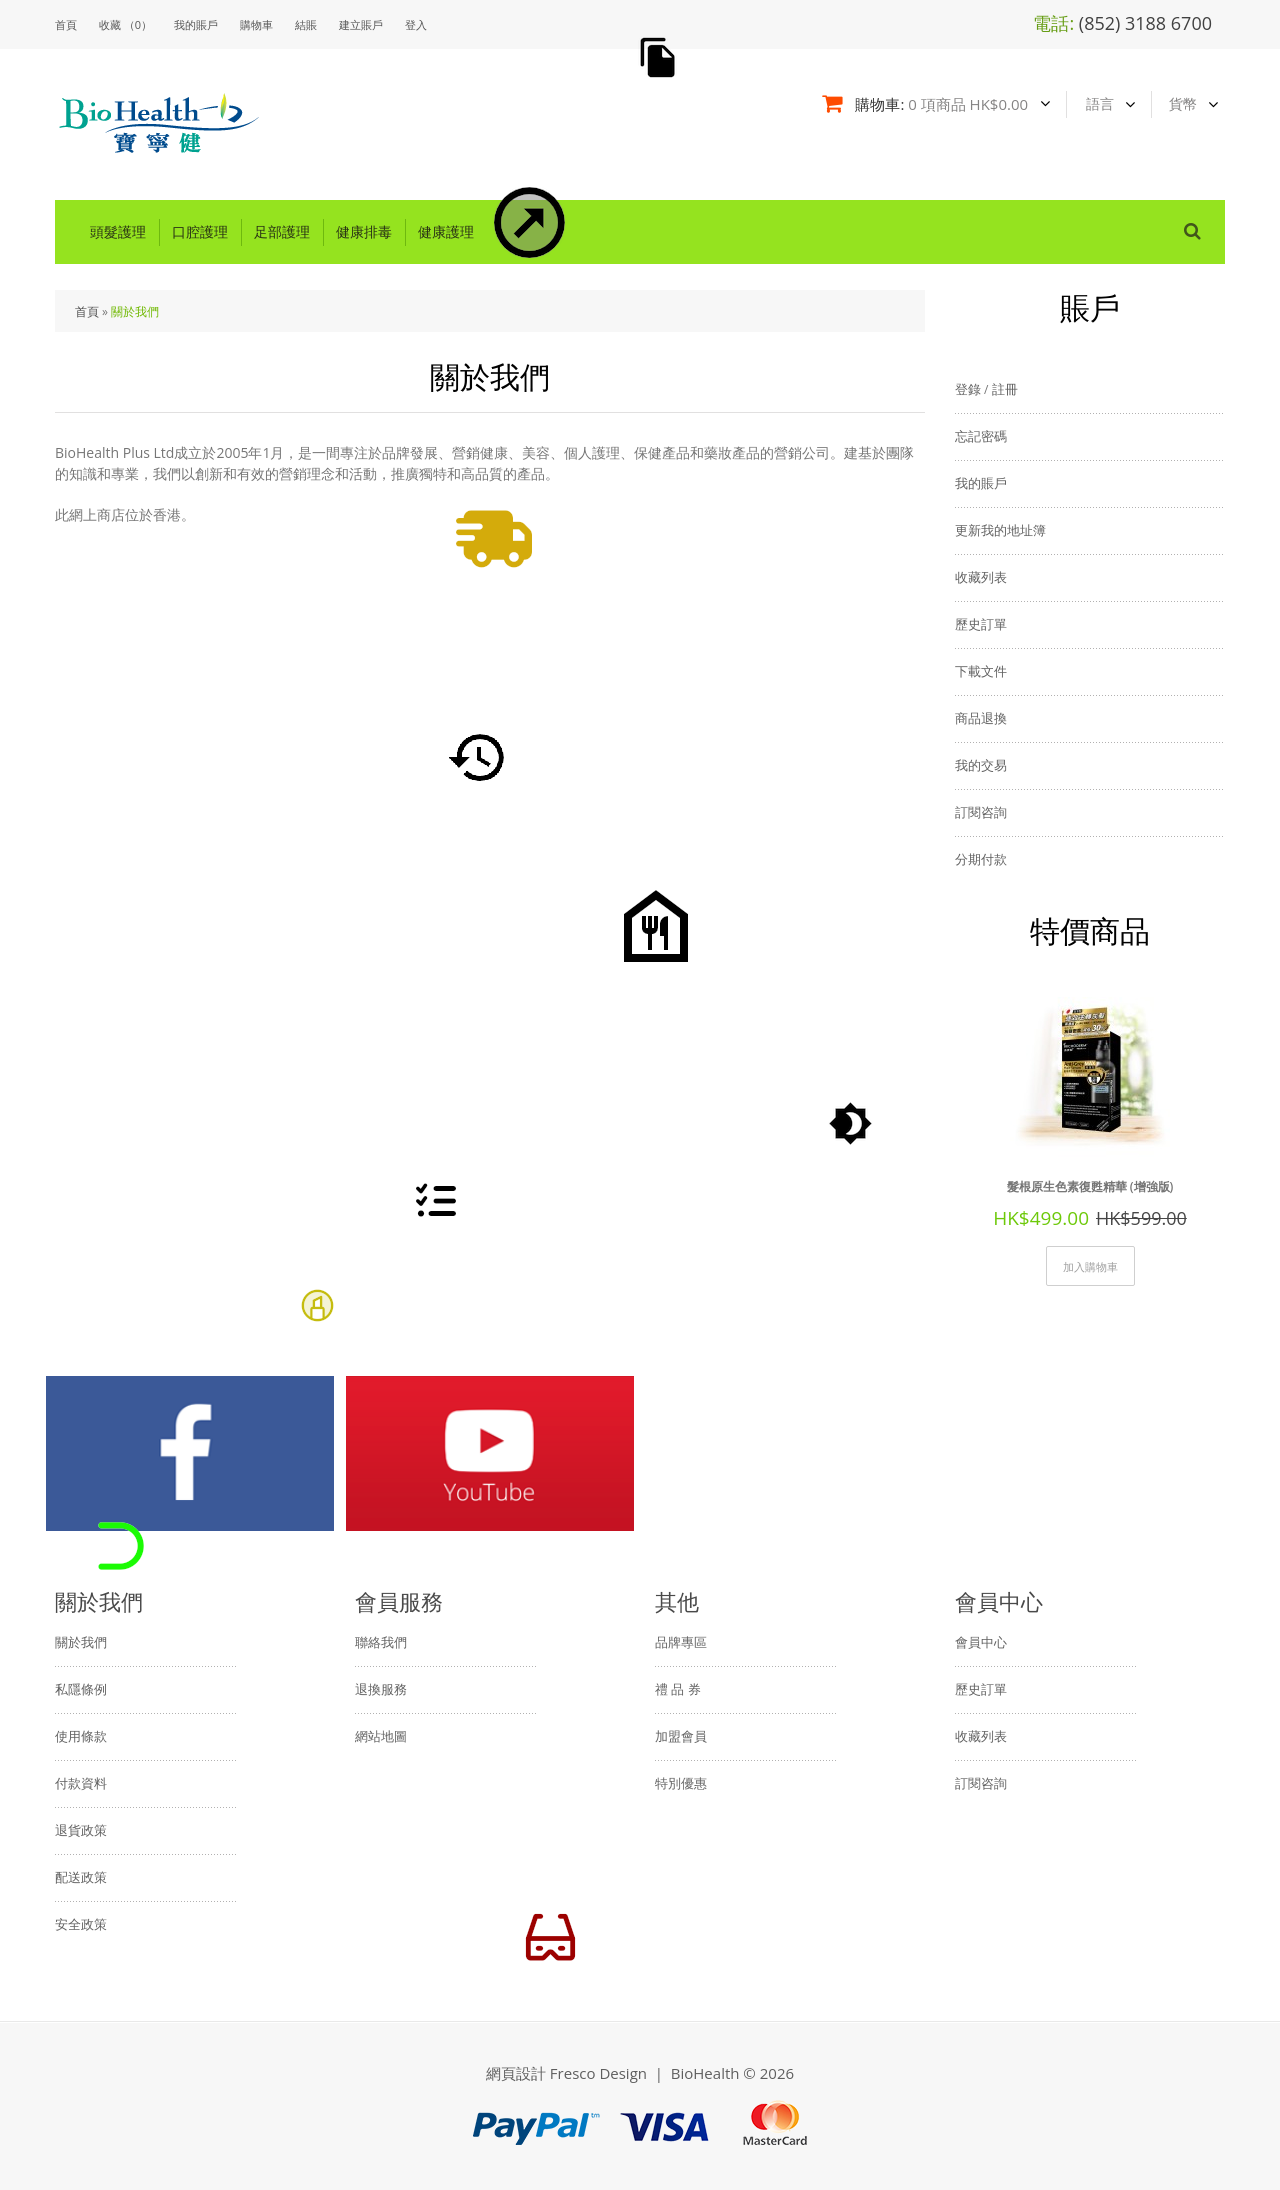 The height and width of the screenshot is (2190, 1280). What do you see at coordinates (550, 1938) in the screenshot?
I see `enable 3D viewing mode` at bounding box center [550, 1938].